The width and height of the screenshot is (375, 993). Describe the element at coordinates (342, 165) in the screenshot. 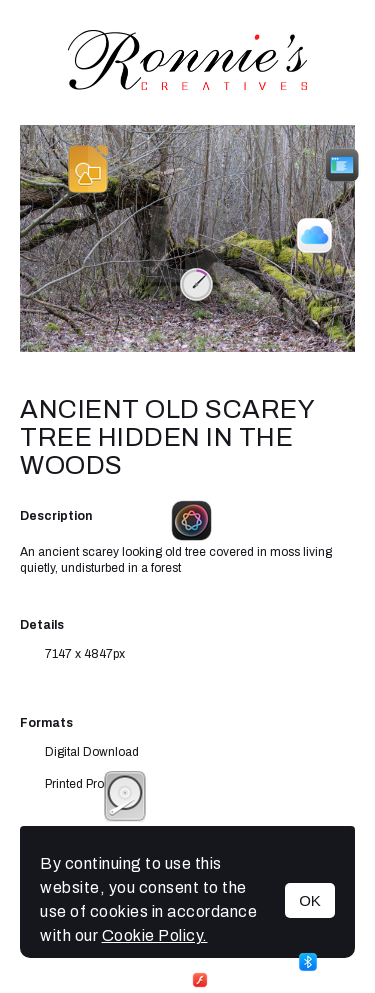

I see `open system startup preferences` at that location.